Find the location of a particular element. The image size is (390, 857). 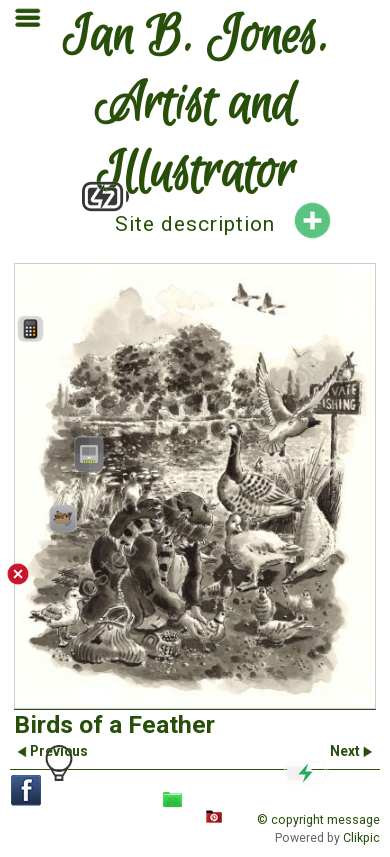

open kerberos authentication settings is located at coordinates (63, 519).